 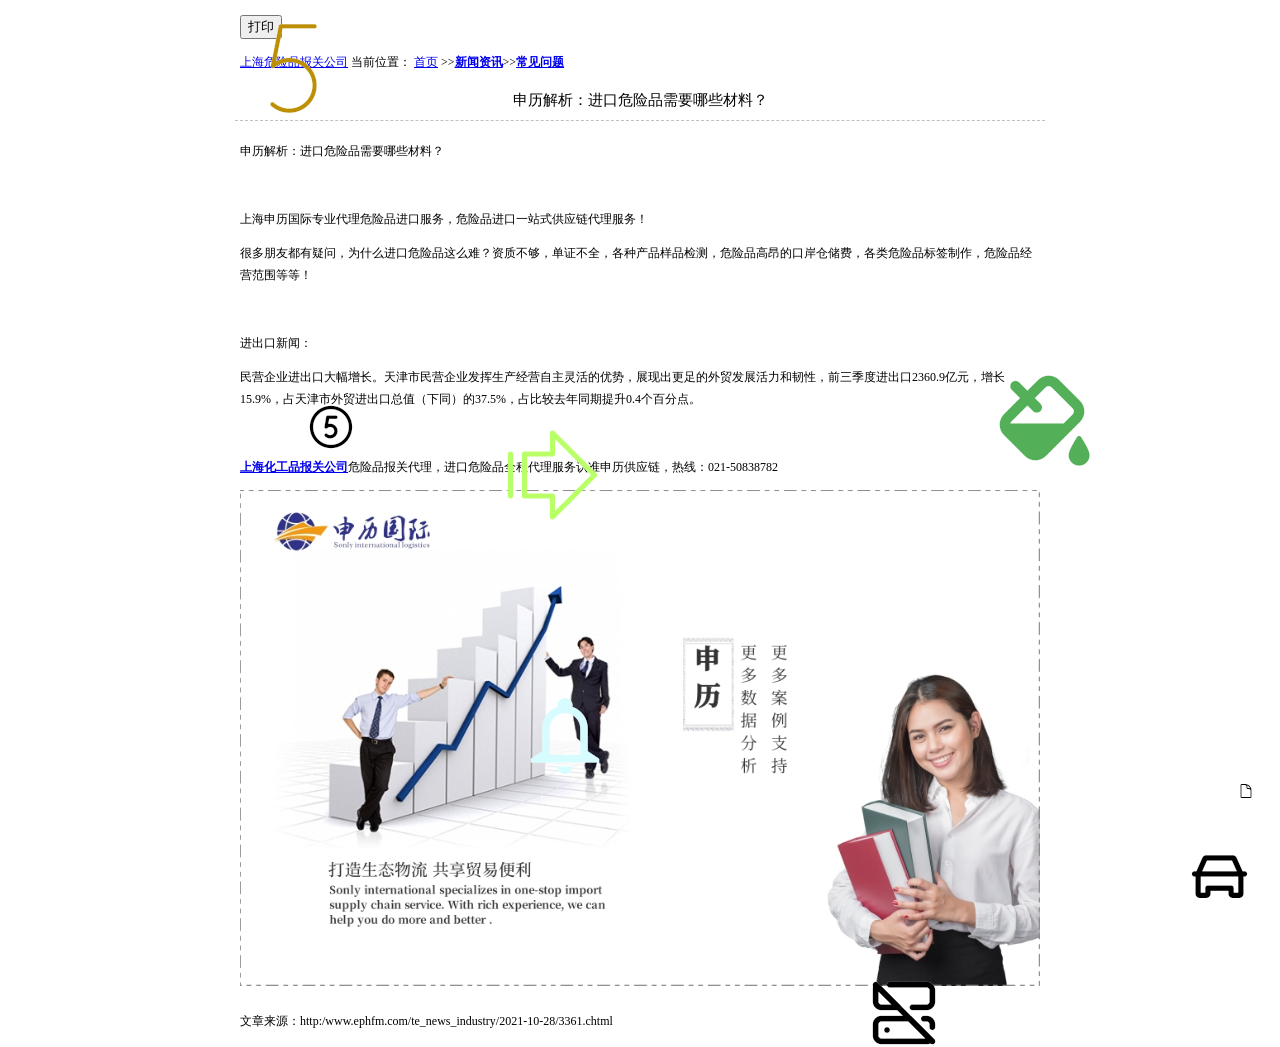 I want to click on indicates step 5 in a numbered process, so click(x=331, y=427).